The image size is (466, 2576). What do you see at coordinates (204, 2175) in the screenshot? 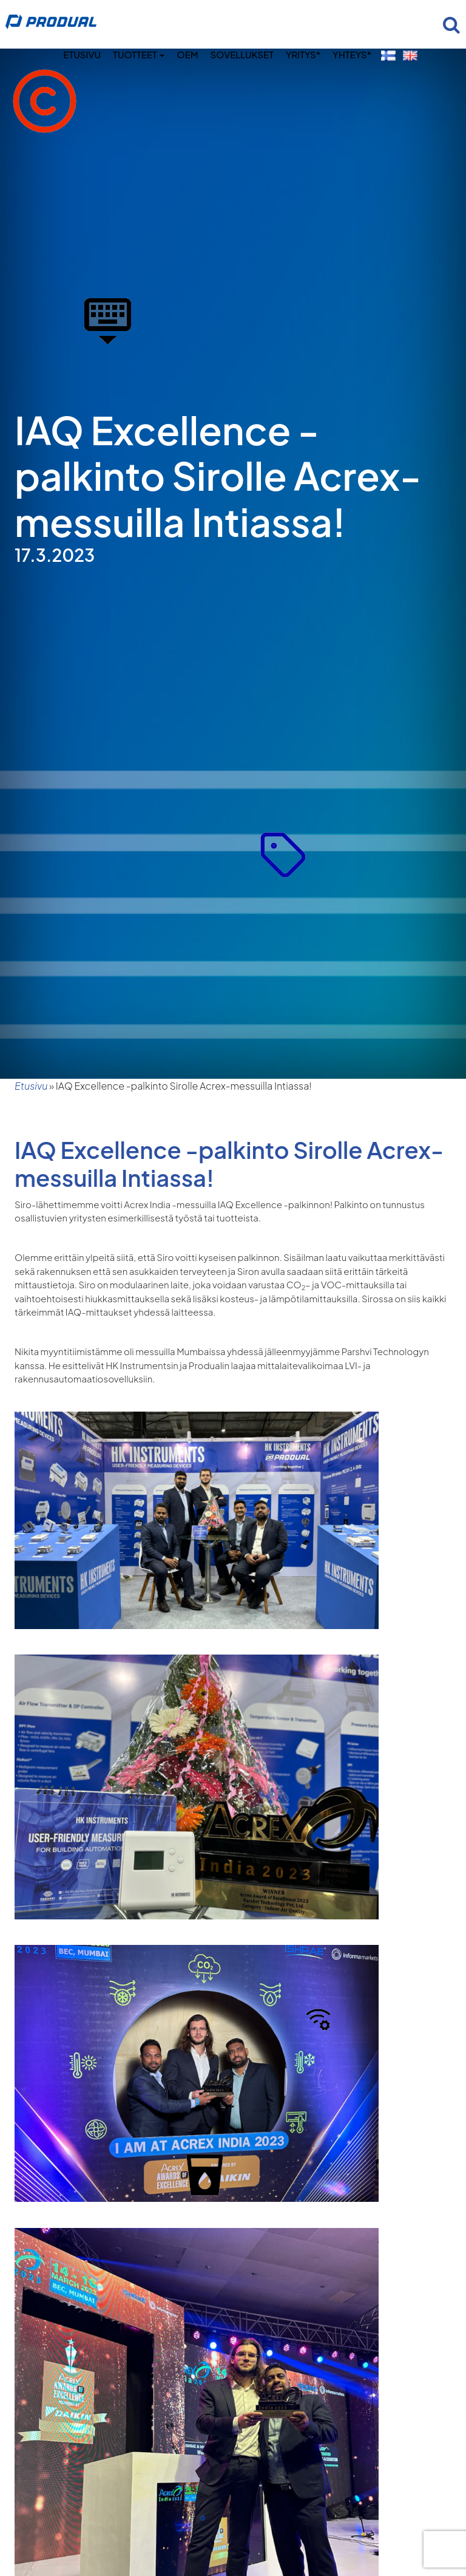
I see `find nearby drink or beverage locations` at bounding box center [204, 2175].